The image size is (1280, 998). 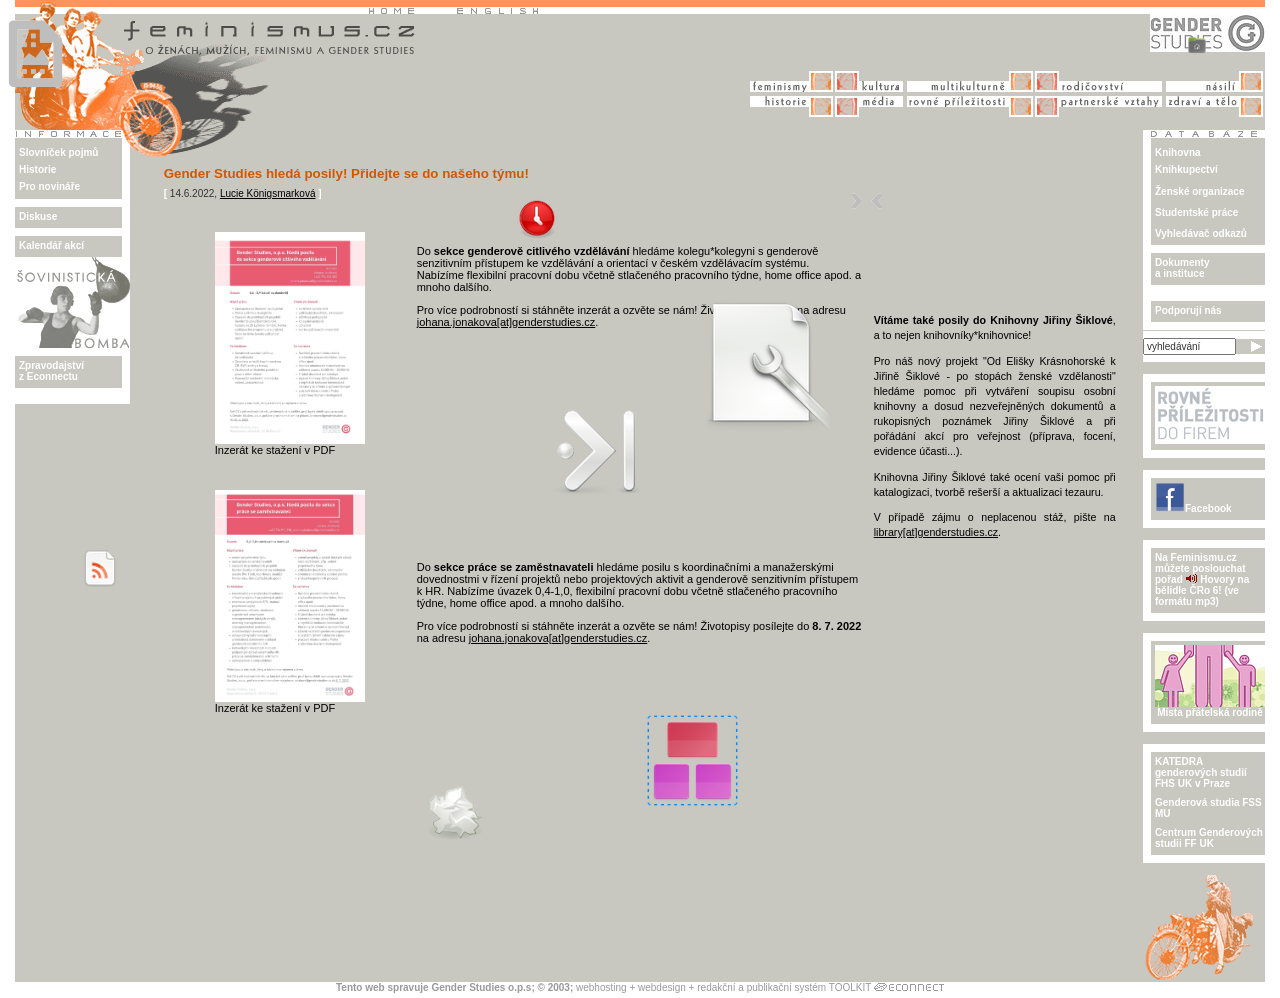 What do you see at coordinates (455, 813) in the screenshot?
I see `mark email as junk or spam` at bounding box center [455, 813].